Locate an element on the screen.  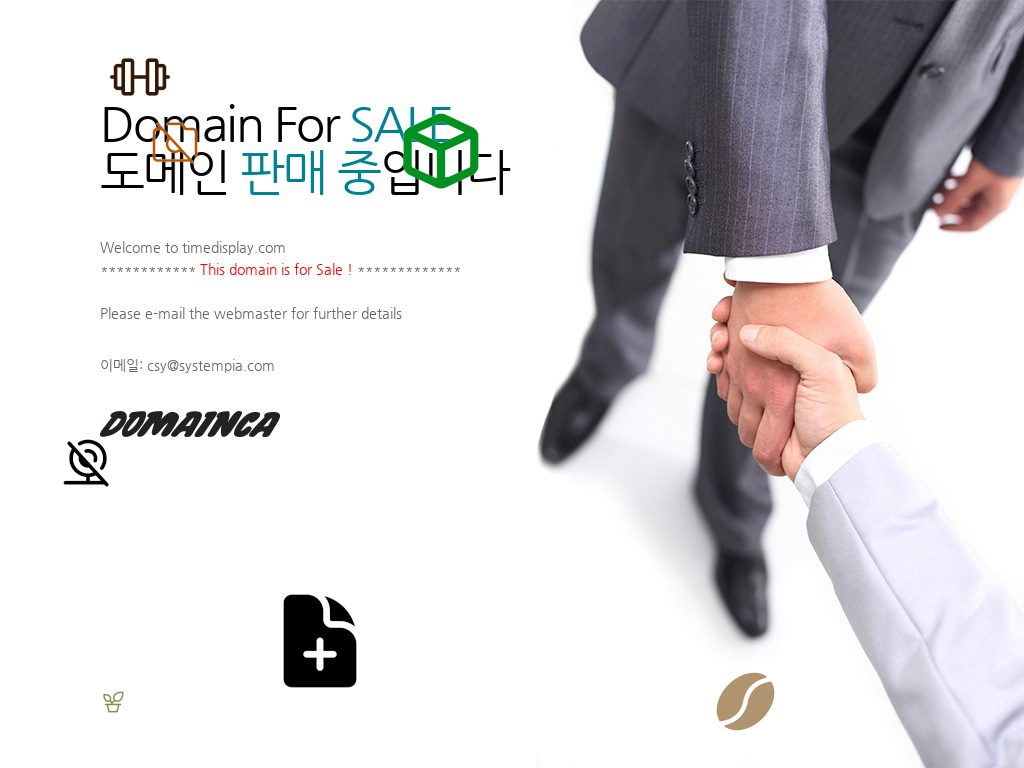
access plant care or gardening features is located at coordinates (113, 702).